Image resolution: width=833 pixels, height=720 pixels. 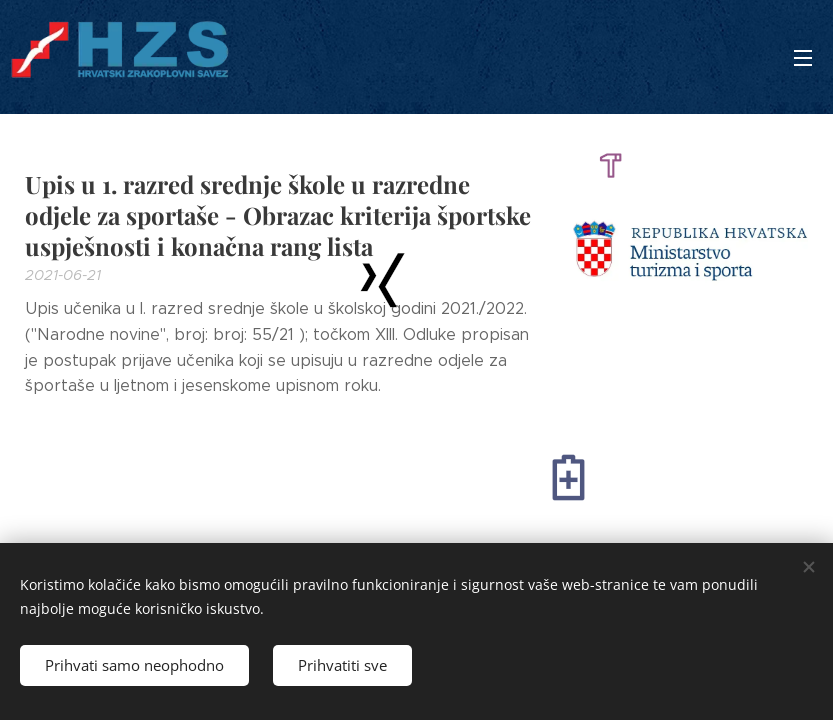 What do you see at coordinates (380, 278) in the screenshot?
I see `link to Xing professional network profile` at bounding box center [380, 278].